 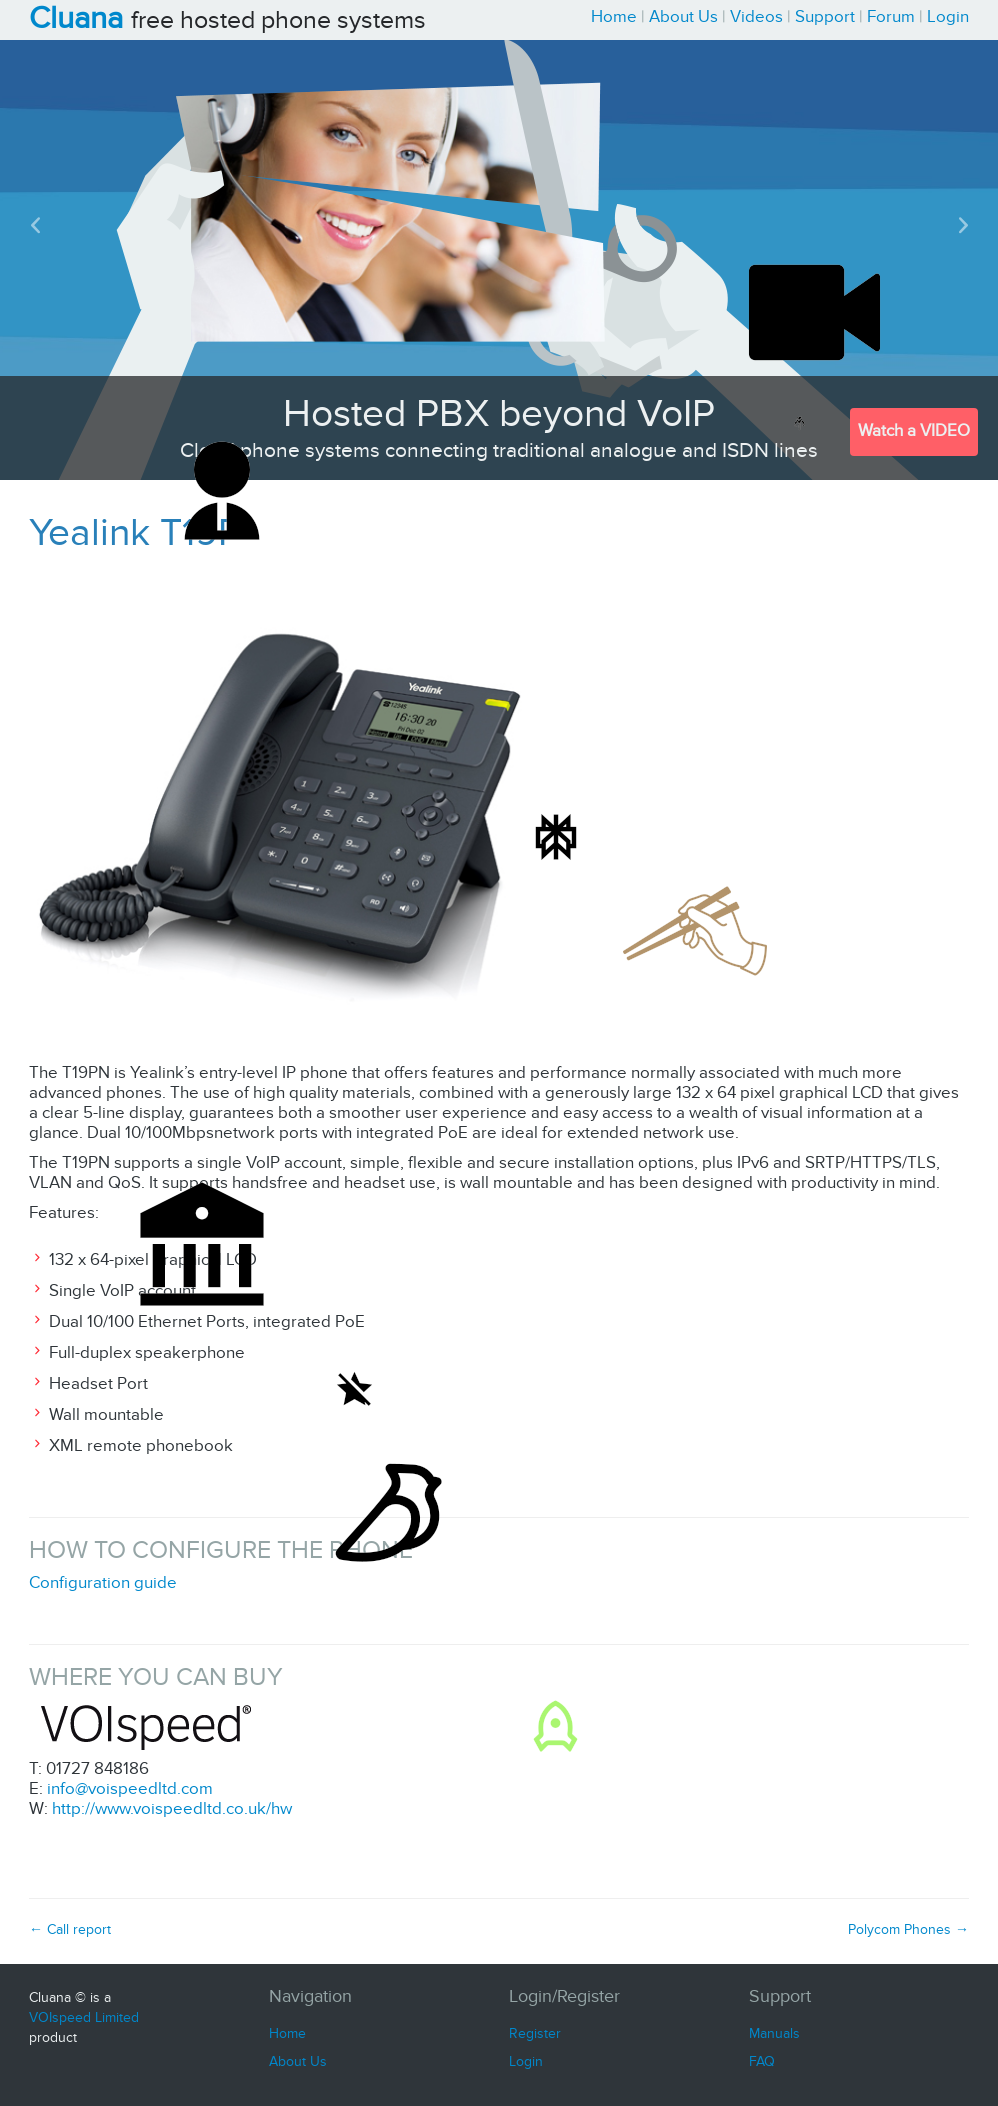 I want to click on open tabelog restaurant review app, so click(x=695, y=931).